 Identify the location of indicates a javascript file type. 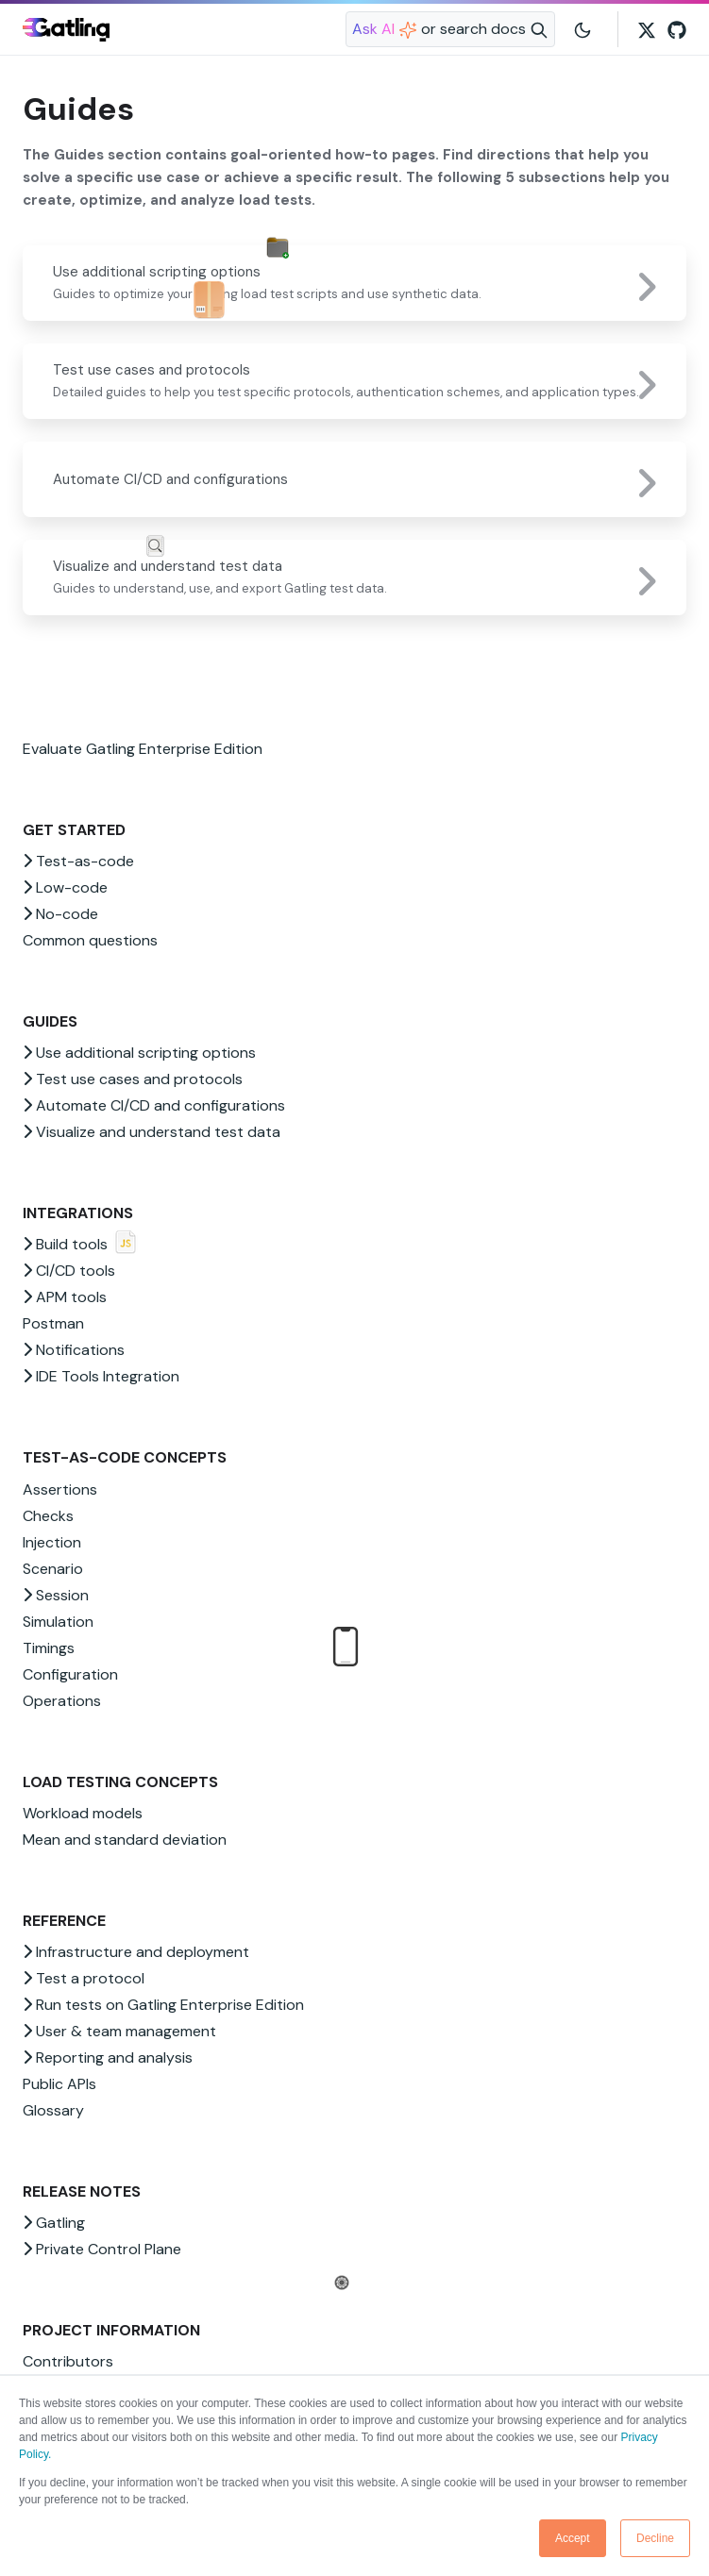
(126, 1242).